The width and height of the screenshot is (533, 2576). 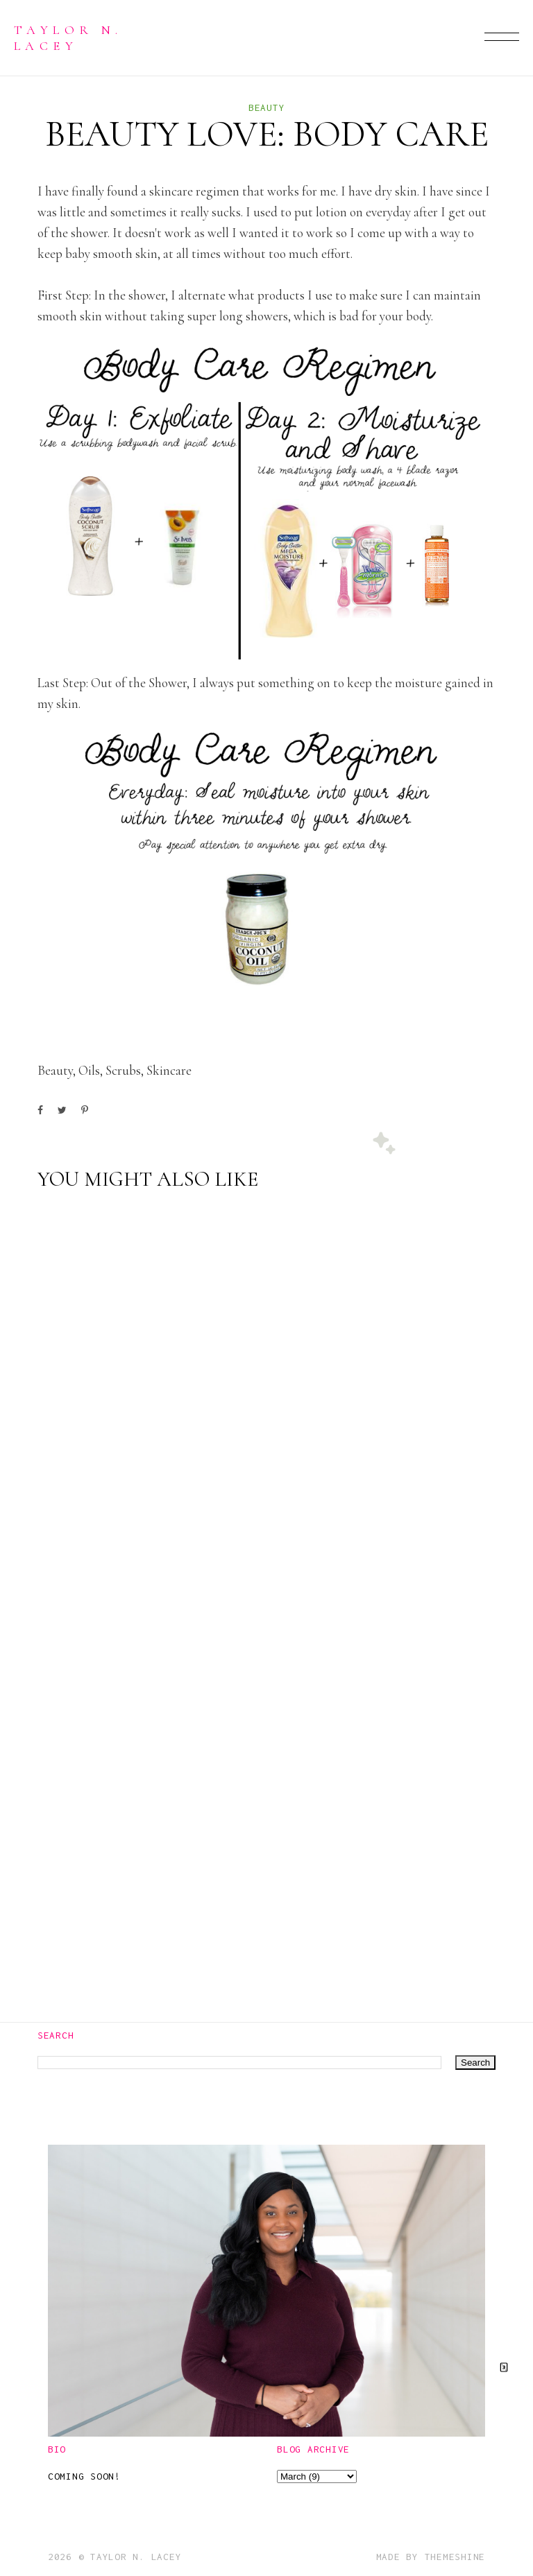 I want to click on indicates AI-generated or enhanced content, so click(x=384, y=1143).